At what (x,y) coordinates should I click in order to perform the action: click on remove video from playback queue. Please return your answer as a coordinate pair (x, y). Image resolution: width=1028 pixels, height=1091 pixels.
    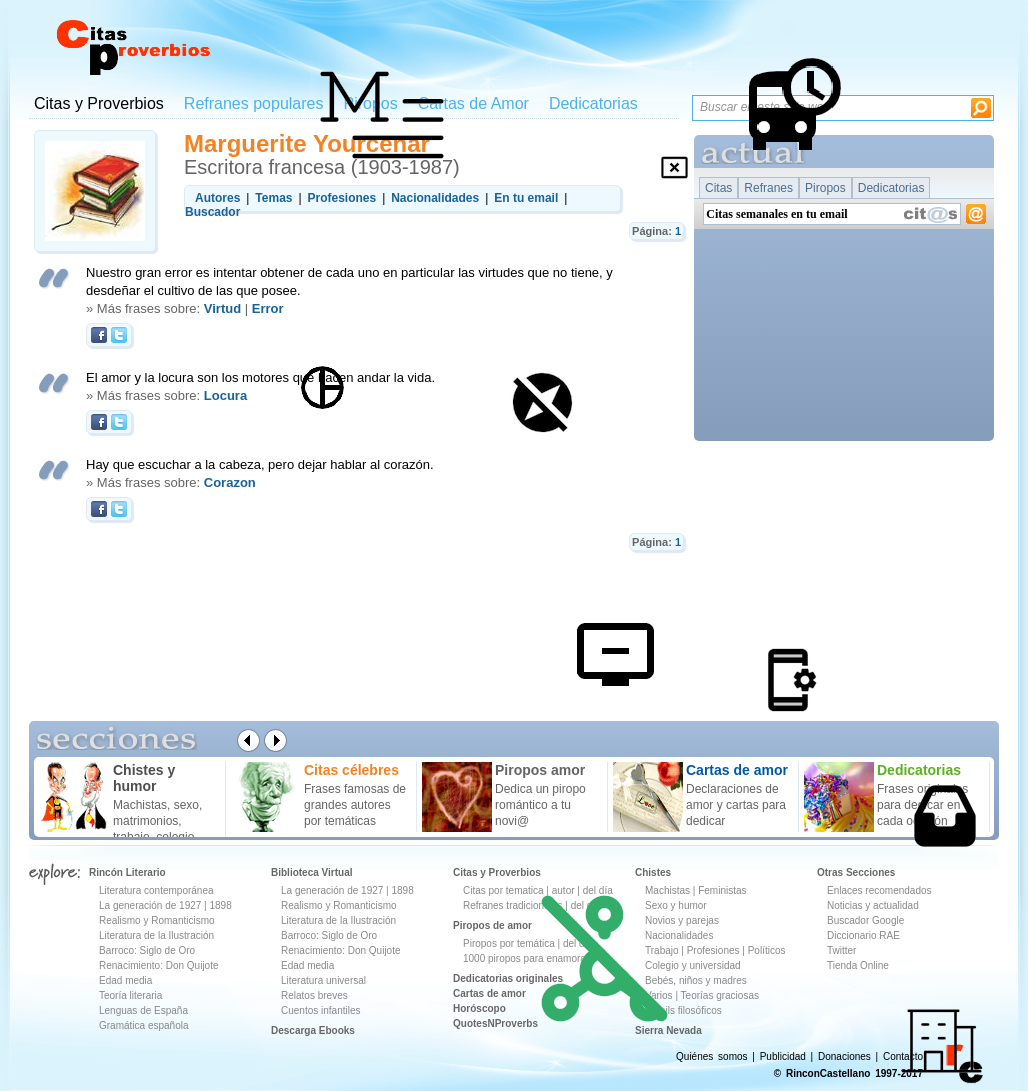
    Looking at the image, I should click on (615, 654).